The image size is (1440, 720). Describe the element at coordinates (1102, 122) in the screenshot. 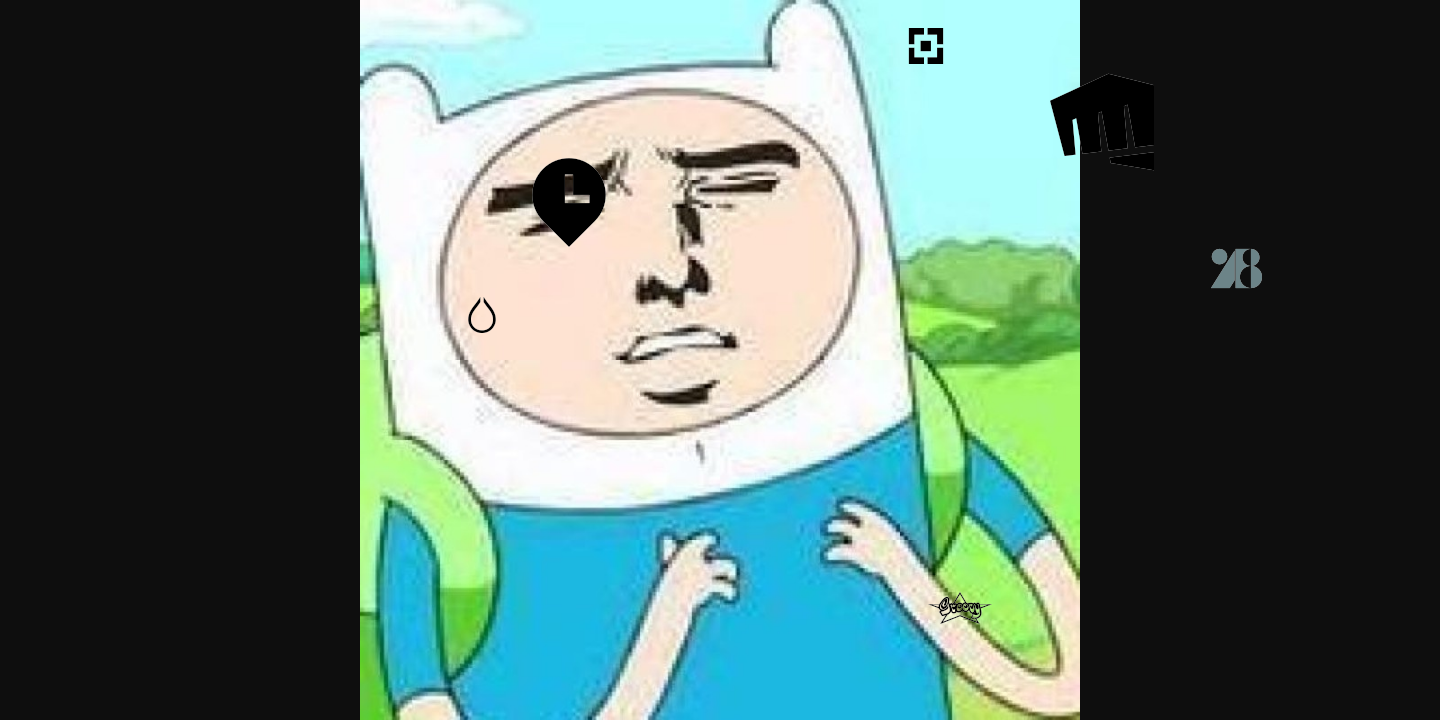

I see `riot games logo` at that location.